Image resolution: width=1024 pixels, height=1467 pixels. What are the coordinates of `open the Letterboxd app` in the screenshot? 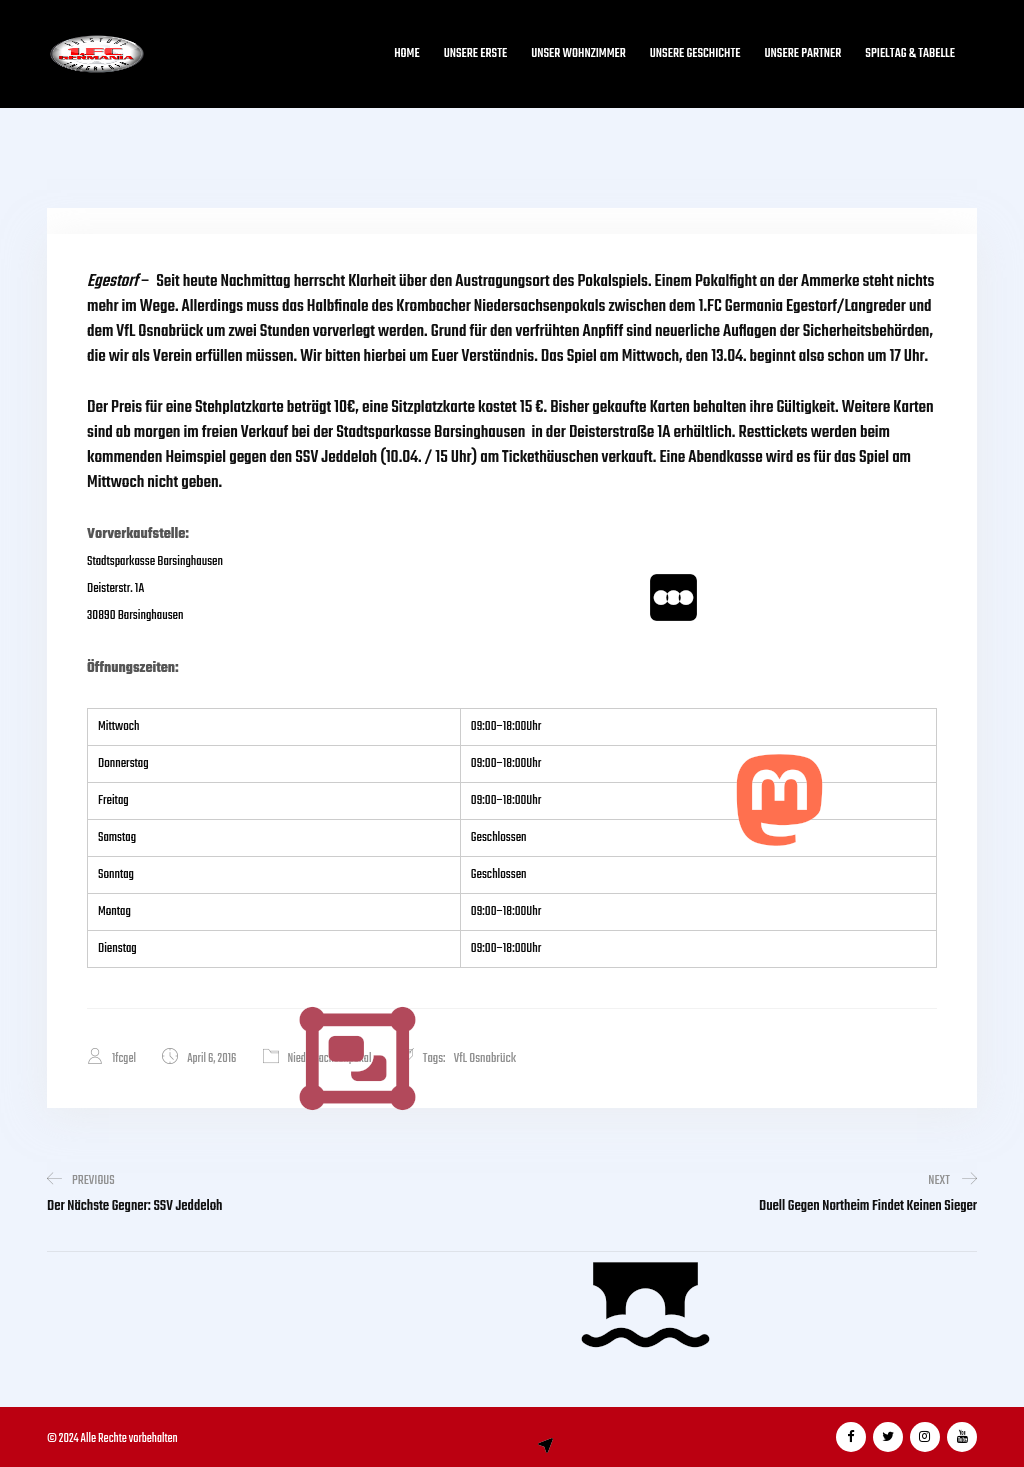 It's located at (673, 597).